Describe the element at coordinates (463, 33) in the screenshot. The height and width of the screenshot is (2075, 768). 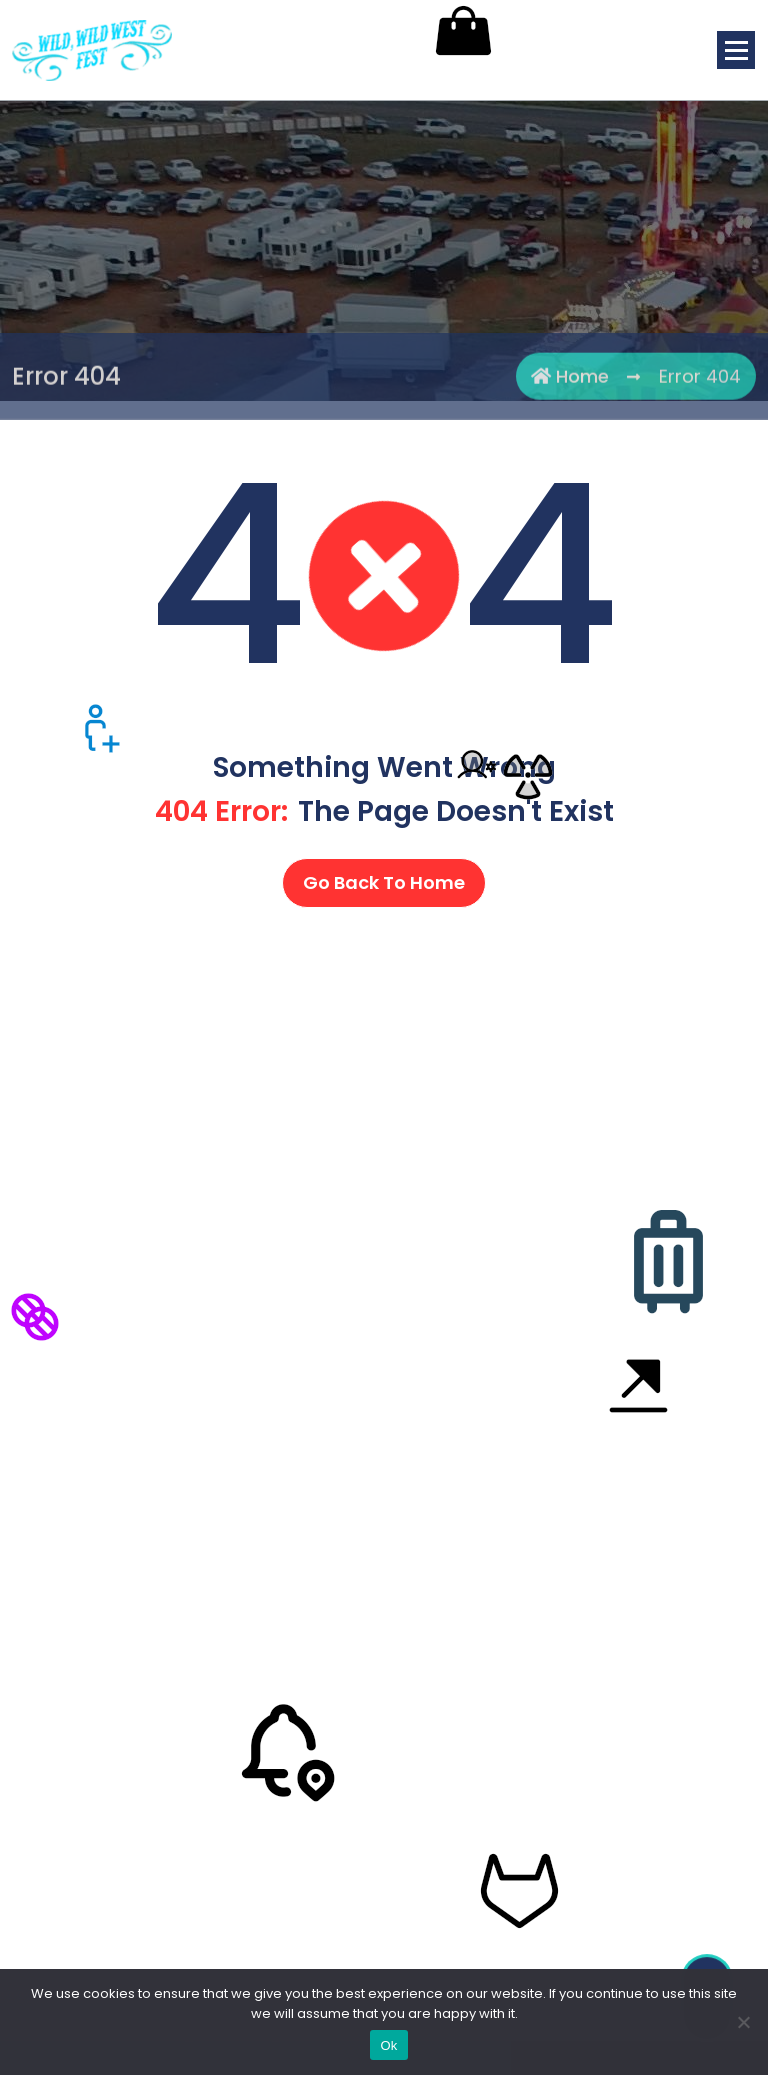
I see `view your shopping bag` at that location.